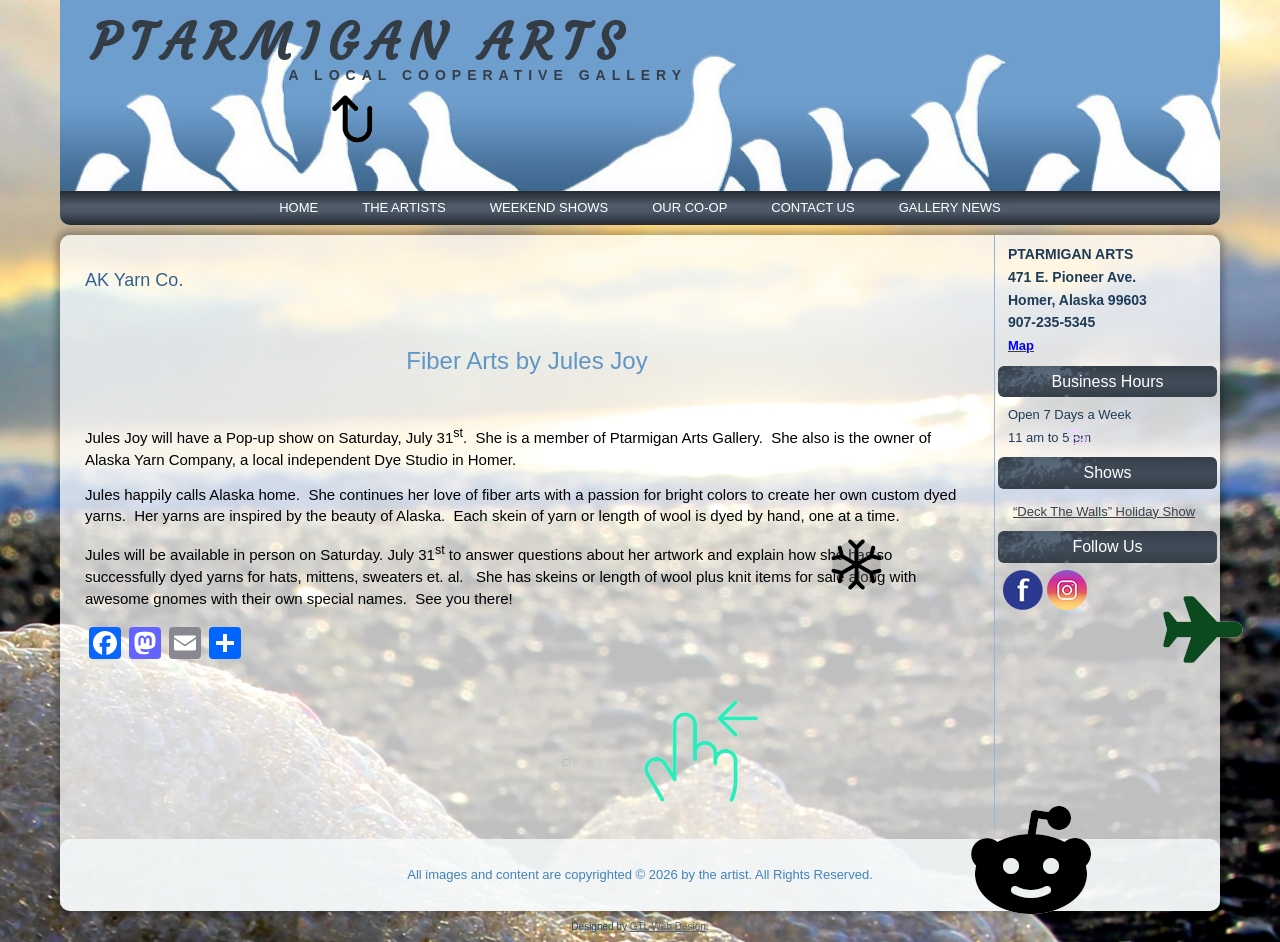  What do you see at coordinates (695, 755) in the screenshot?
I see `swipe left to navigate or dismiss` at bounding box center [695, 755].